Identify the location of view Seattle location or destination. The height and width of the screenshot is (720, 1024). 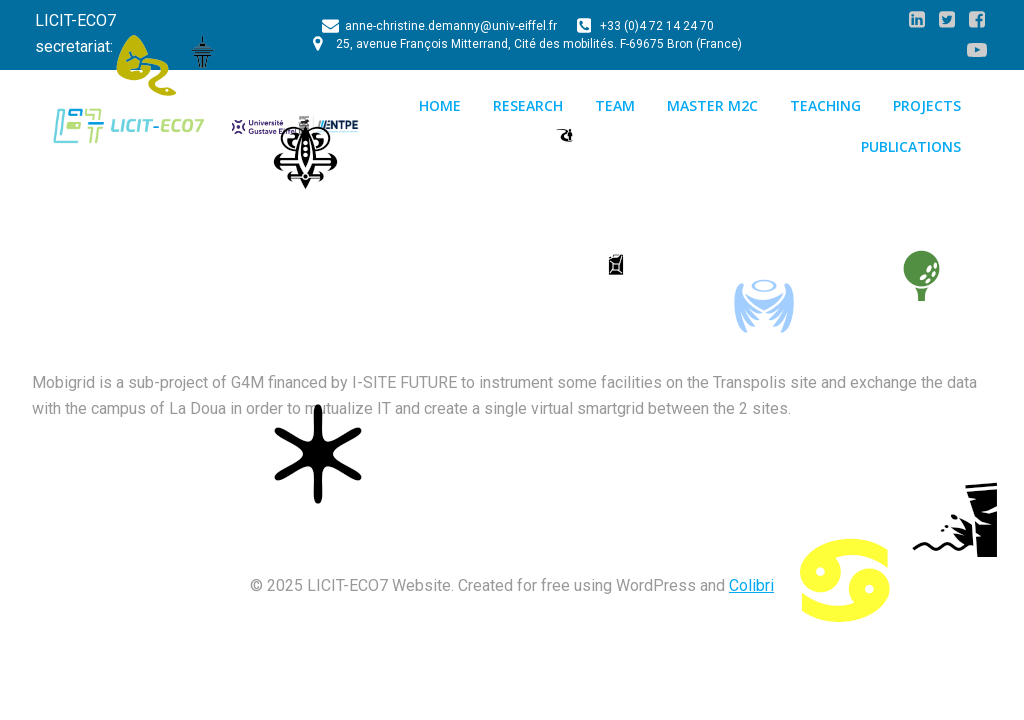
(202, 51).